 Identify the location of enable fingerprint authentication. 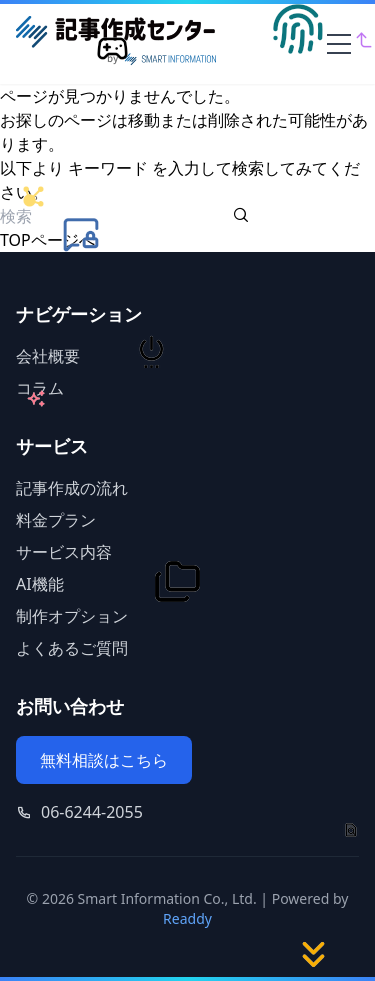
(298, 29).